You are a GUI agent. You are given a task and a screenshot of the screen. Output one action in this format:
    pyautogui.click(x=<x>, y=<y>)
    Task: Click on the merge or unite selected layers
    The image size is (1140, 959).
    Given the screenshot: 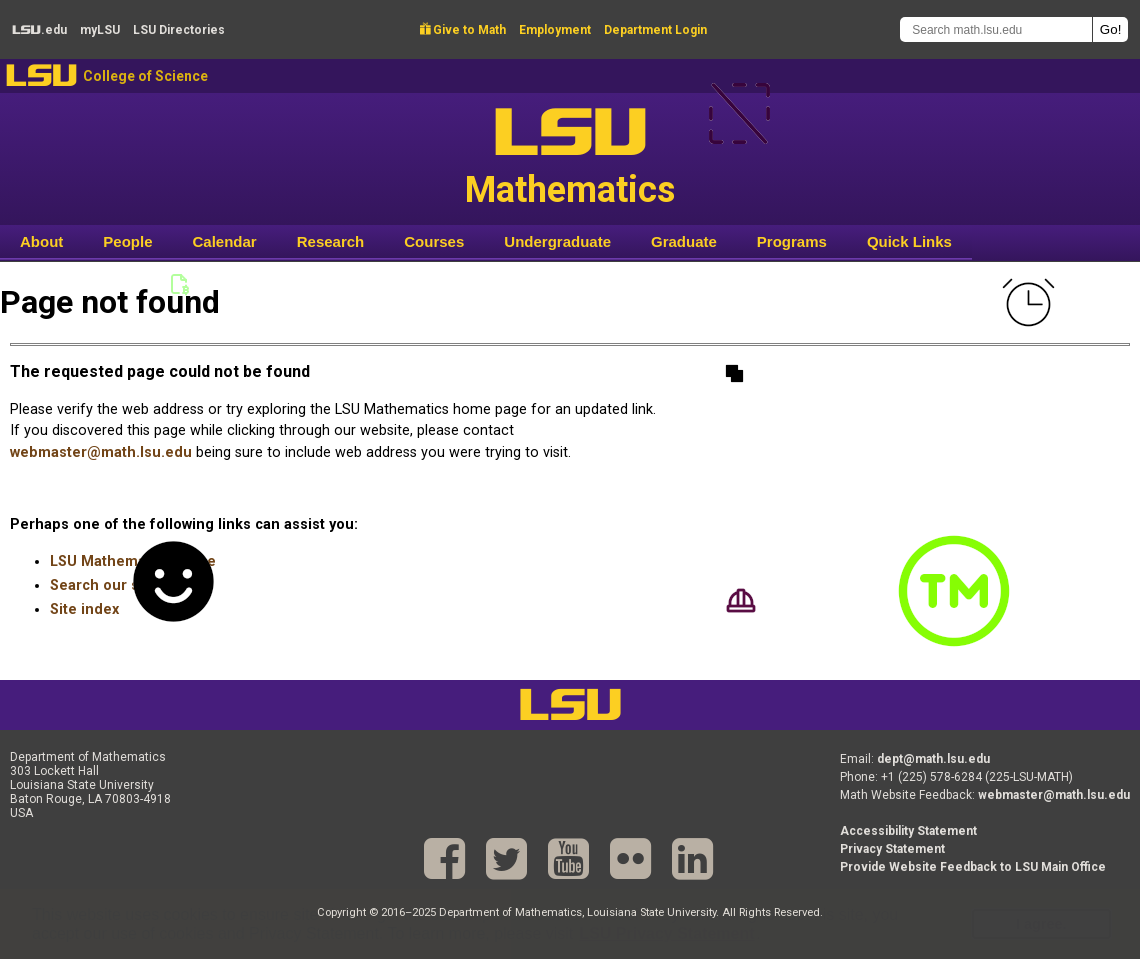 What is the action you would take?
    pyautogui.click(x=734, y=373)
    